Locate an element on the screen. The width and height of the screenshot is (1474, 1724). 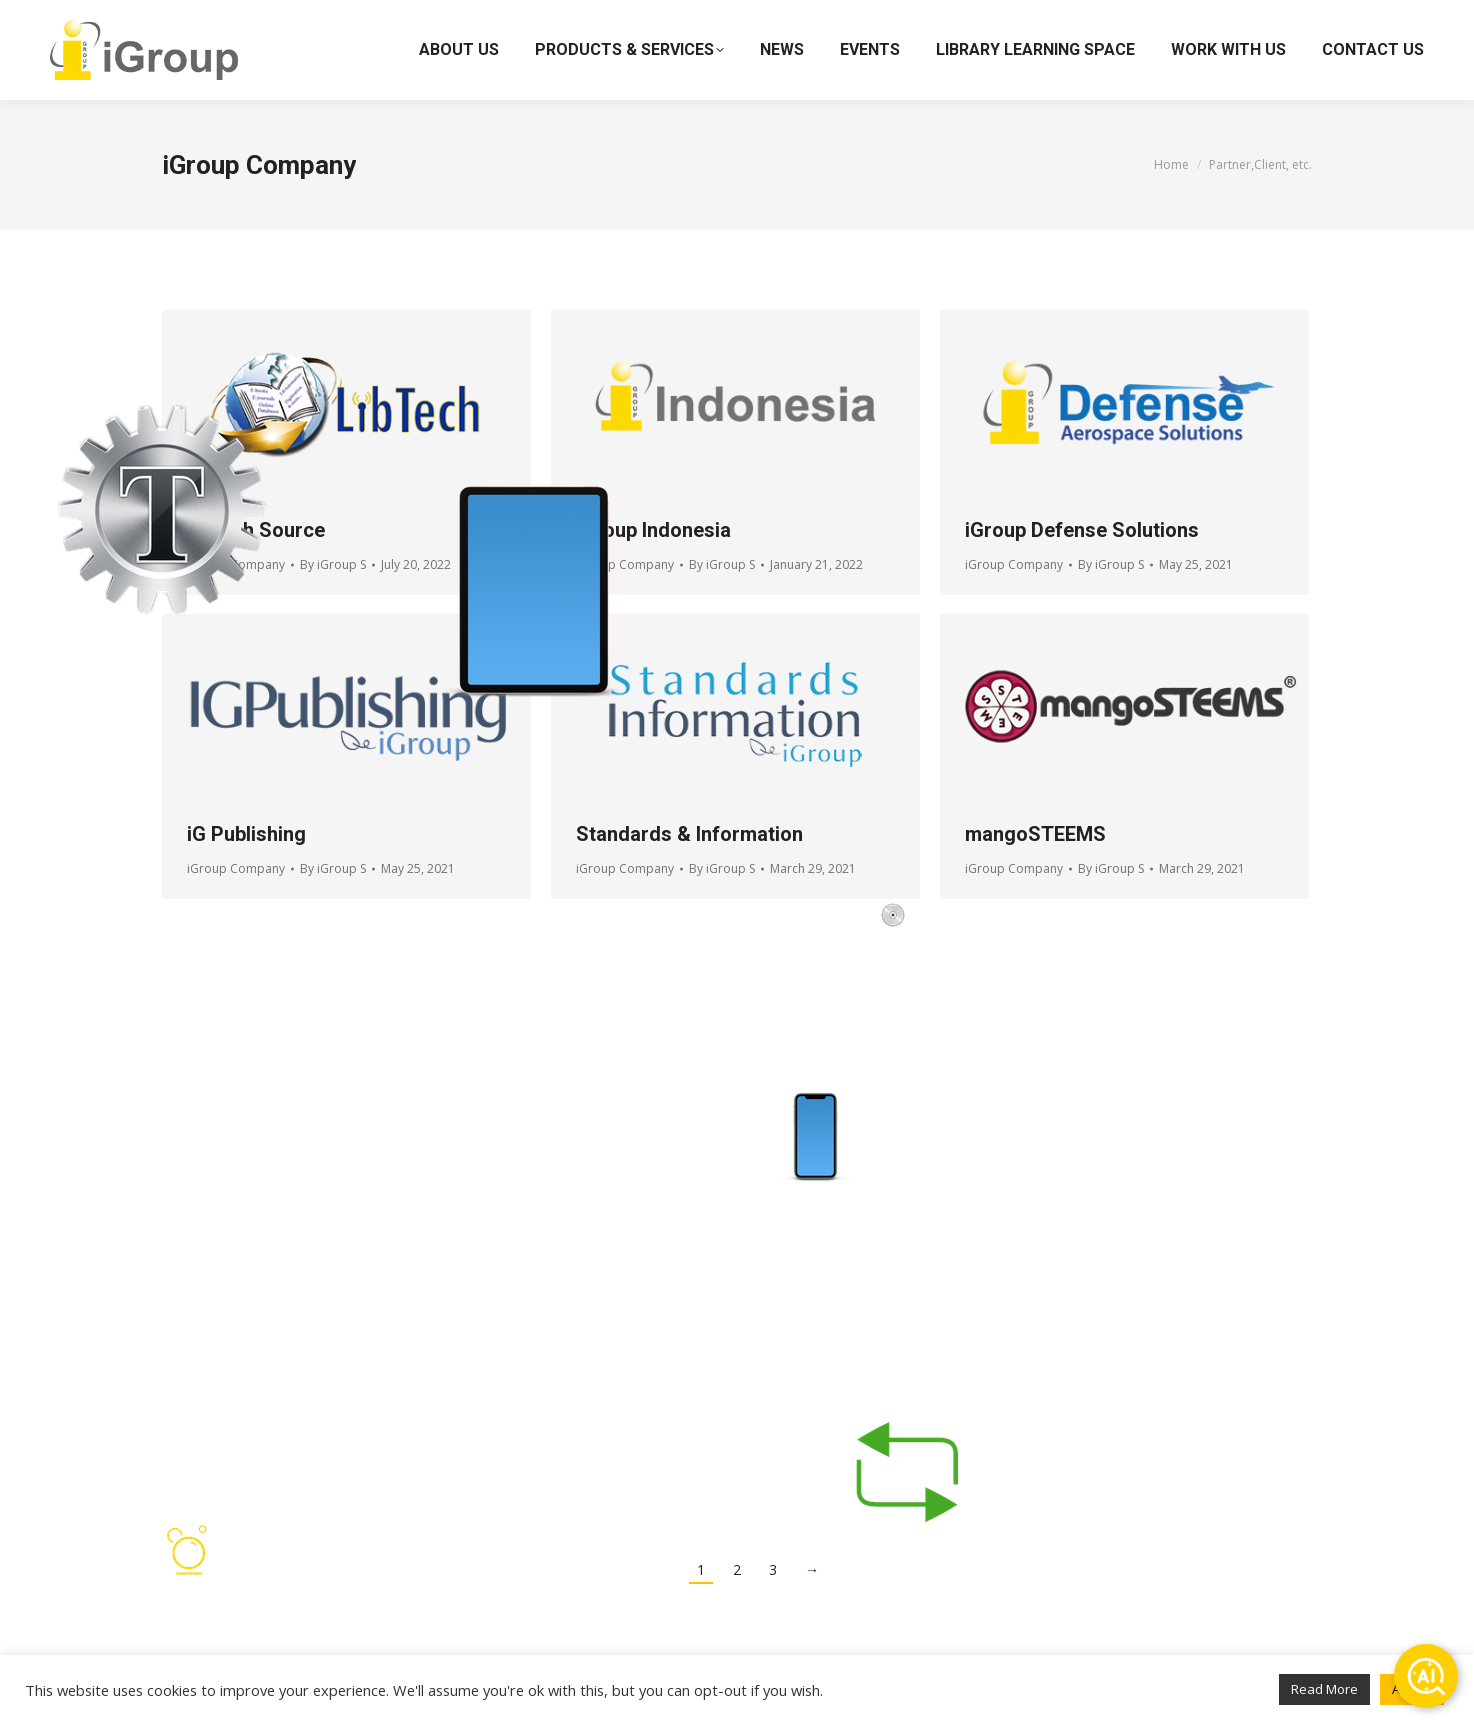
access CD/DVD drive contents is located at coordinates (893, 915).